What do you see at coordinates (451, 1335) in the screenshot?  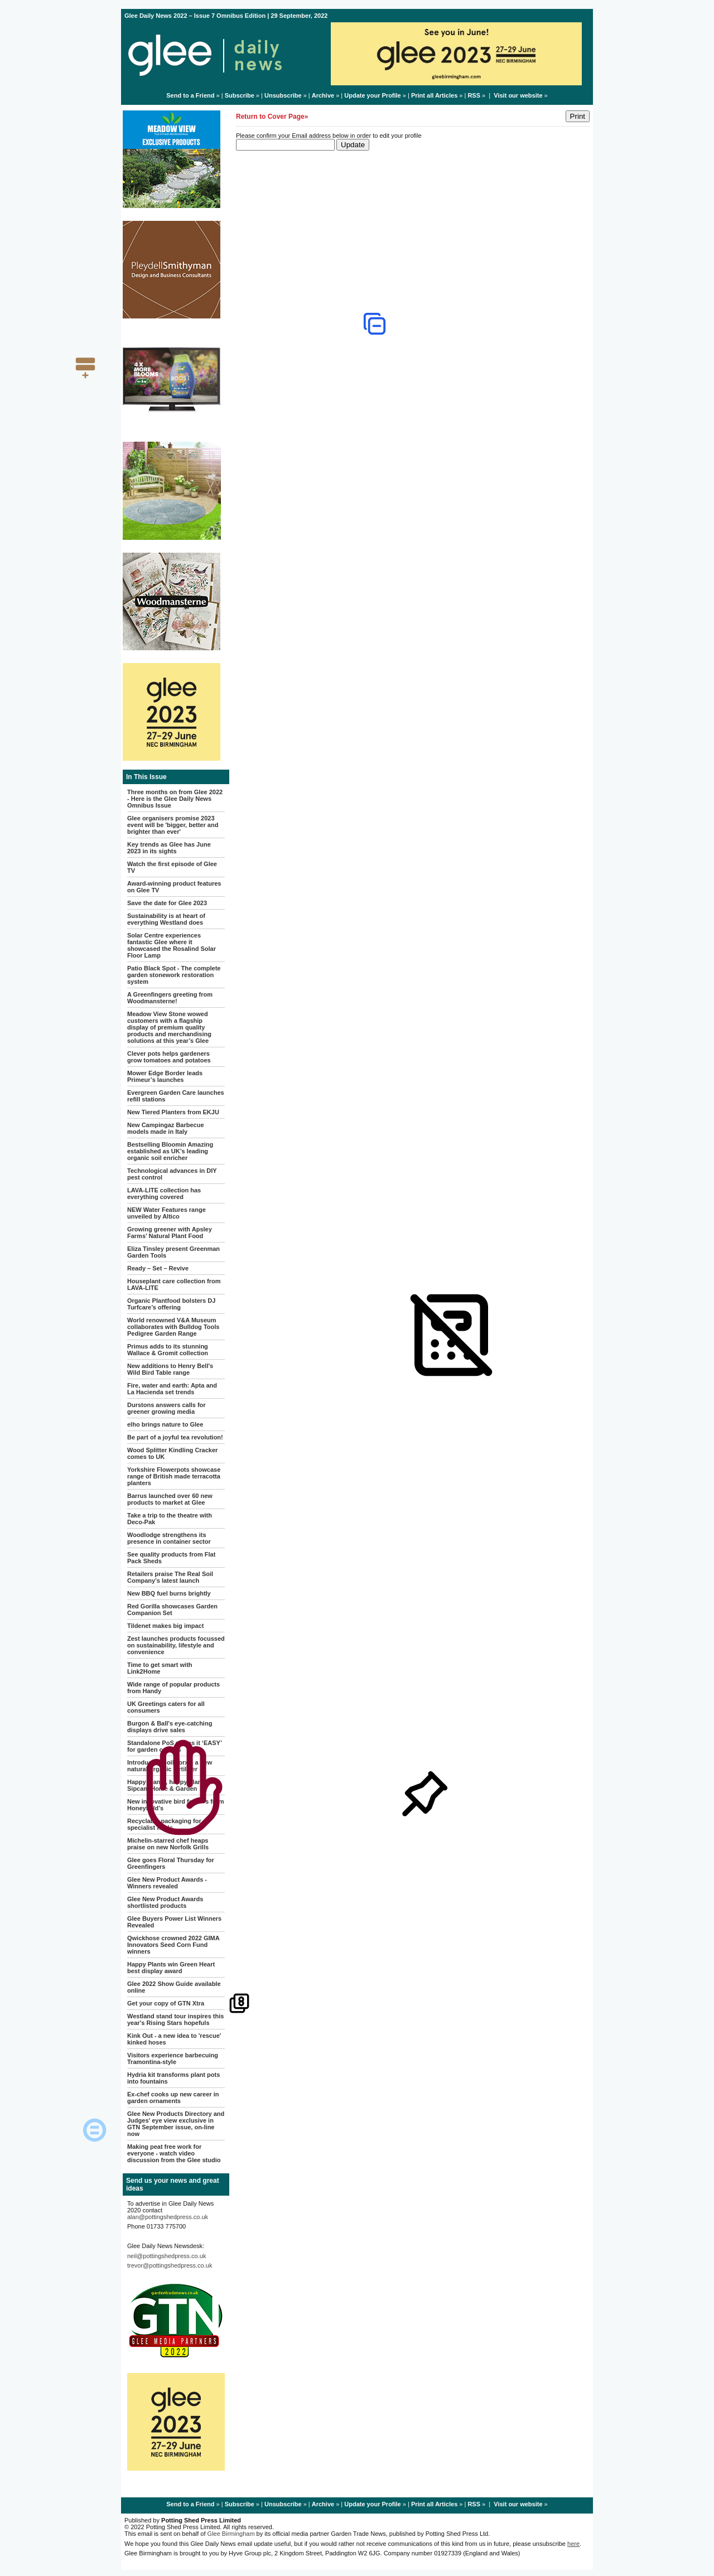 I see `calculator function disabled` at bounding box center [451, 1335].